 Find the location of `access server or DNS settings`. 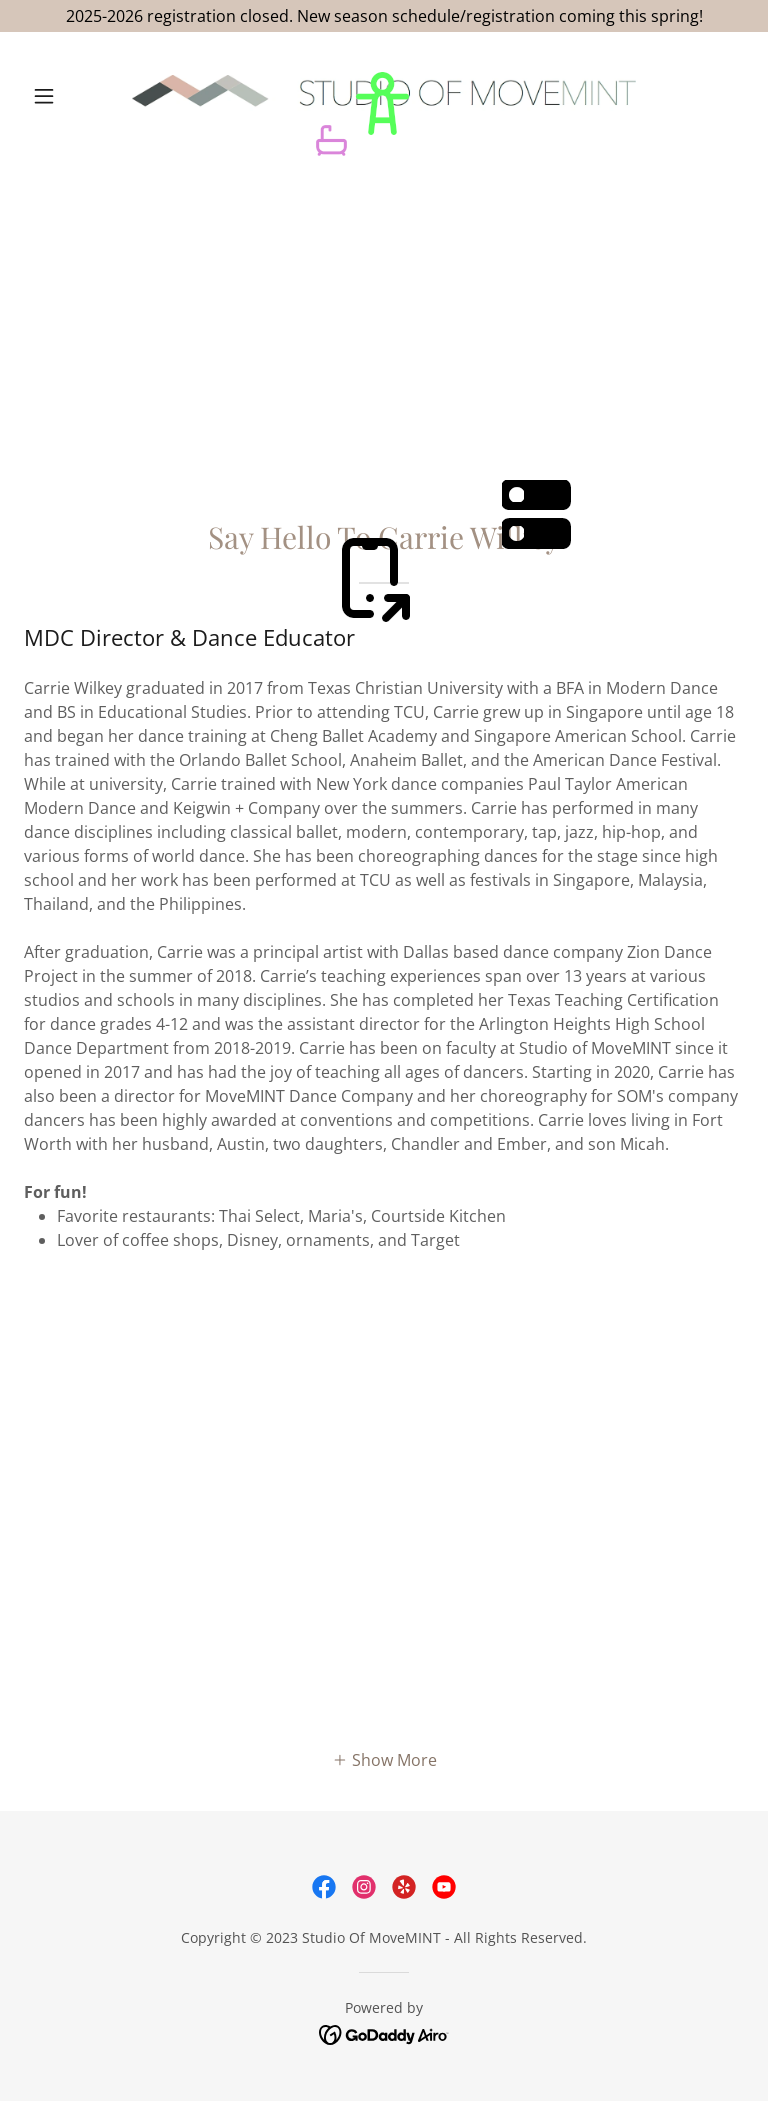

access server or DNS settings is located at coordinates (536, 514).